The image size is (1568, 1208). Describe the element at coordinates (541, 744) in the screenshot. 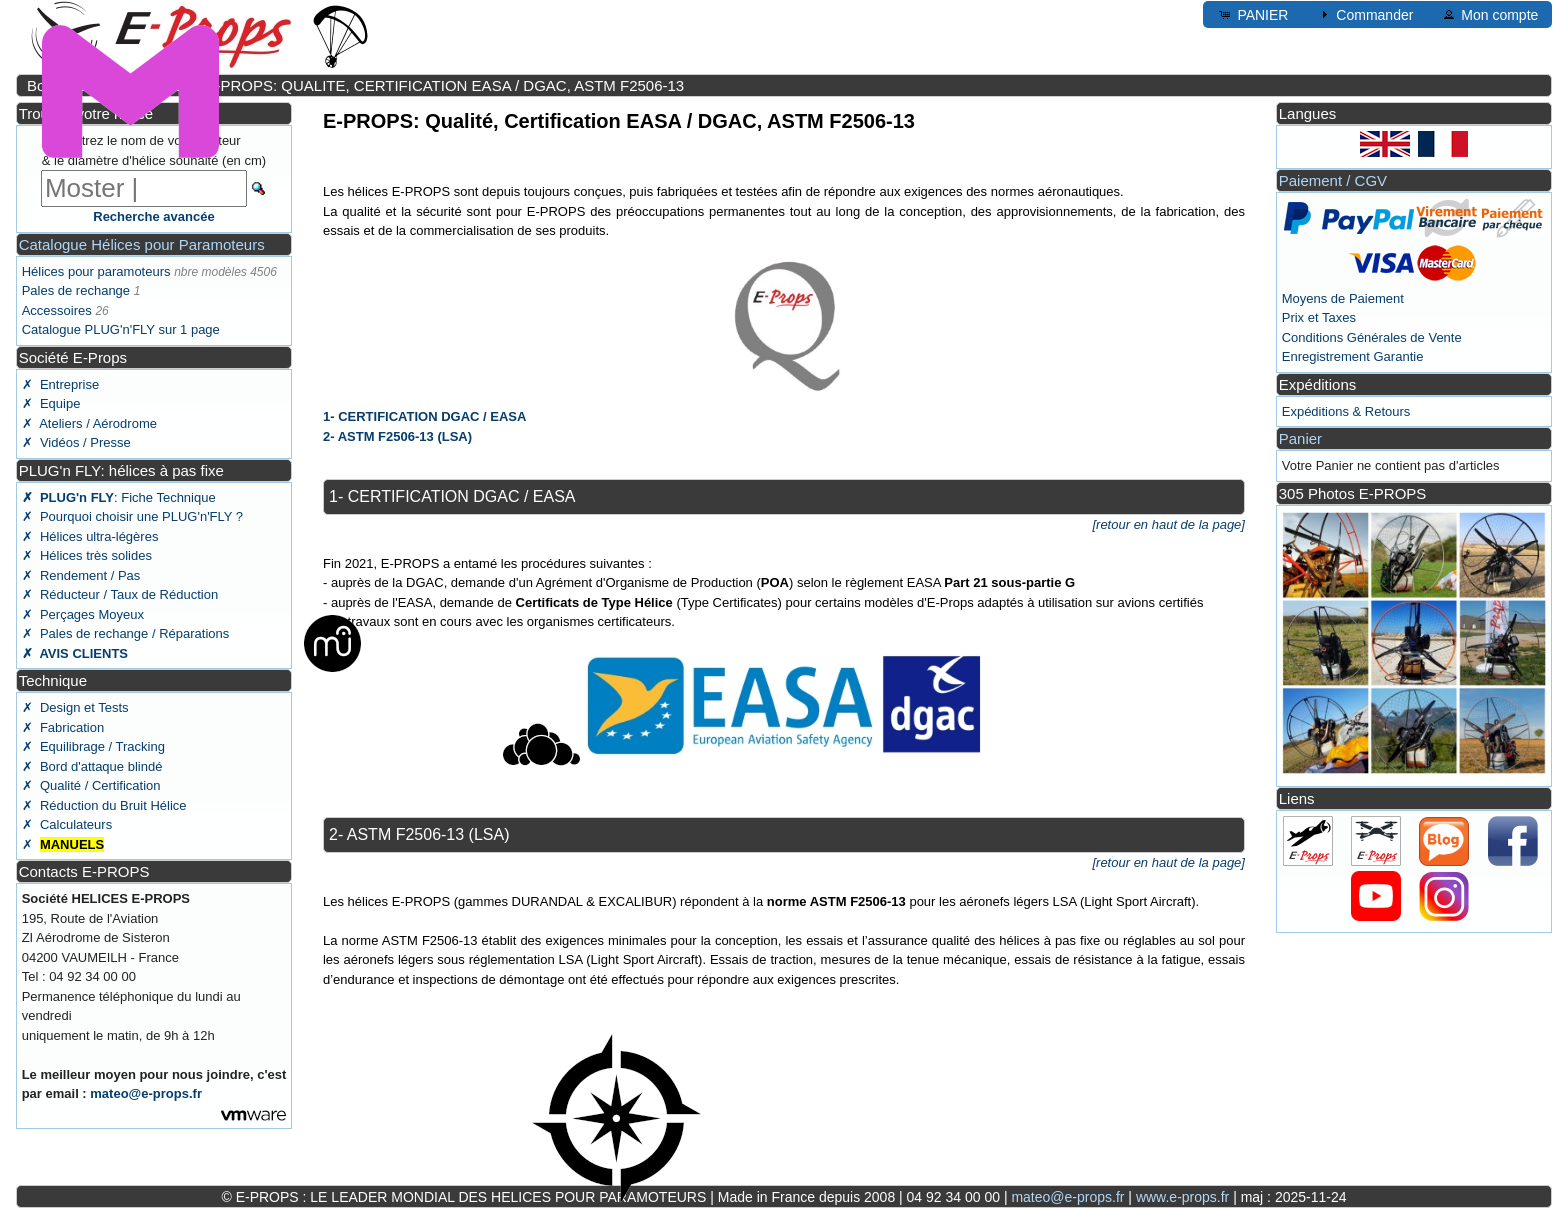

I see `open owncloud file storage app` at that location.